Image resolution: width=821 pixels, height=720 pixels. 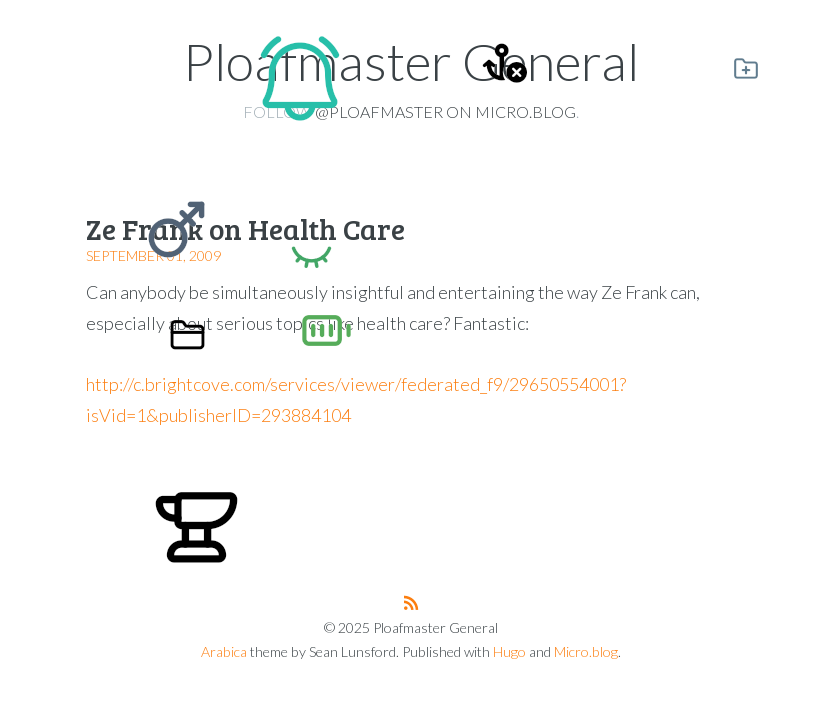 What do you see at coordinates (176, 229) in the screenshot?
I see `indicates male gender or sex option` at bounding box center [176, 229].